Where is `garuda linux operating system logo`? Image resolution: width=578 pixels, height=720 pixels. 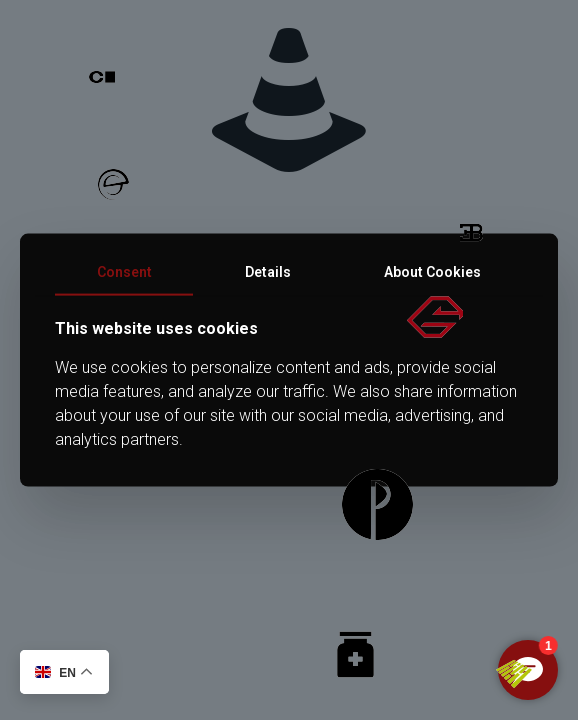 garuda linux operating system logo is located at coordinates (435, 317).